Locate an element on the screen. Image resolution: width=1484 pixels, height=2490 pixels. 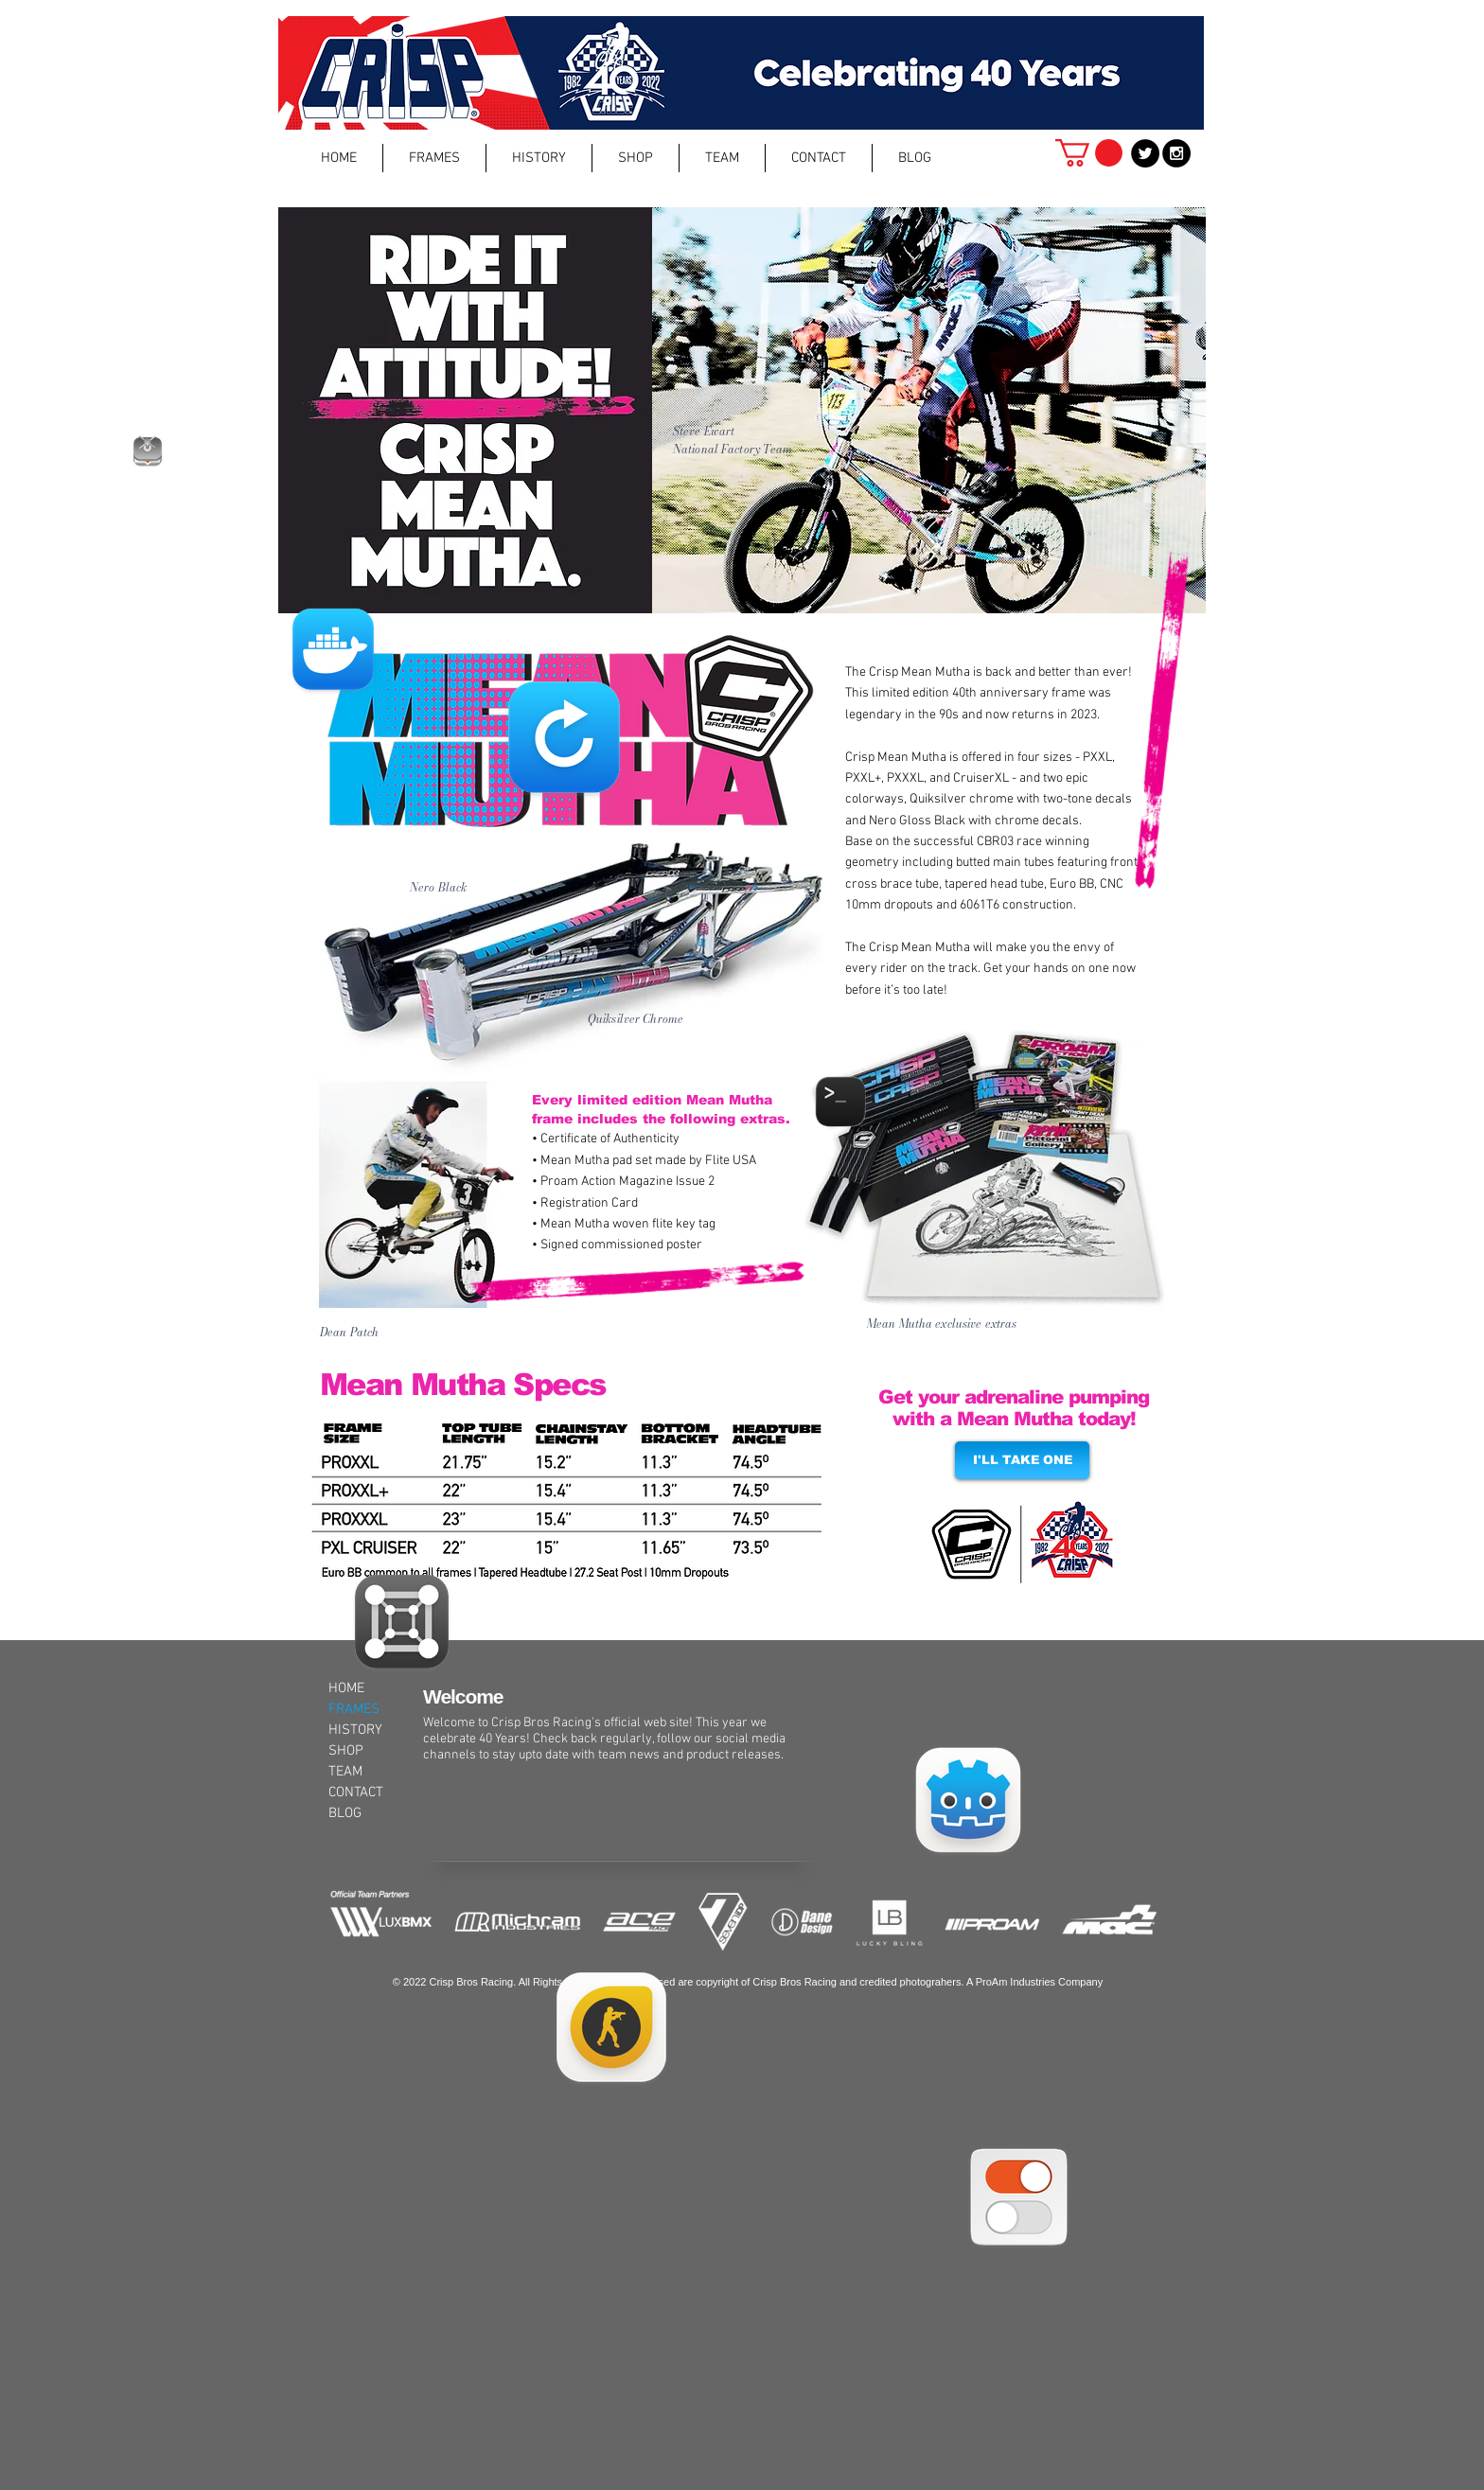
open Curtail image compression app is located at coordinates (148, 451).